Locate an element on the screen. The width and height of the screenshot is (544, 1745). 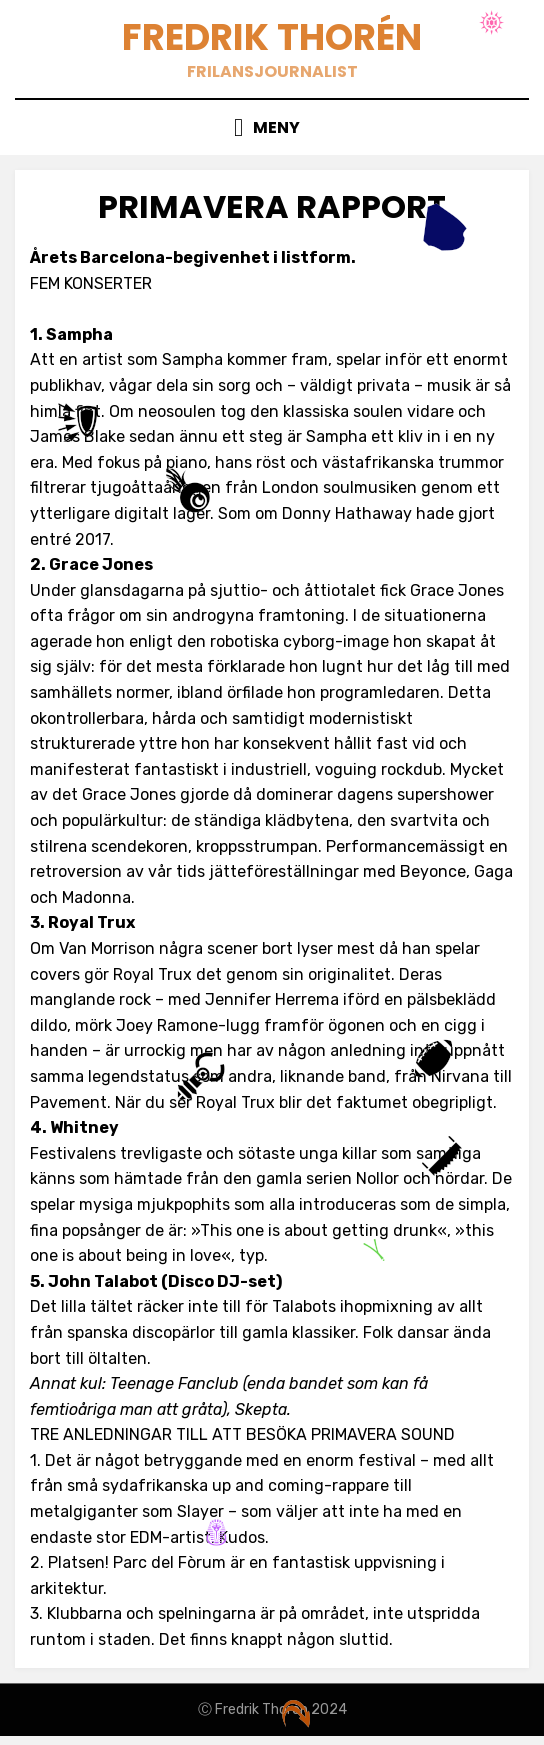
indicates active protection or defense mode is located at coordinates (78, 422).